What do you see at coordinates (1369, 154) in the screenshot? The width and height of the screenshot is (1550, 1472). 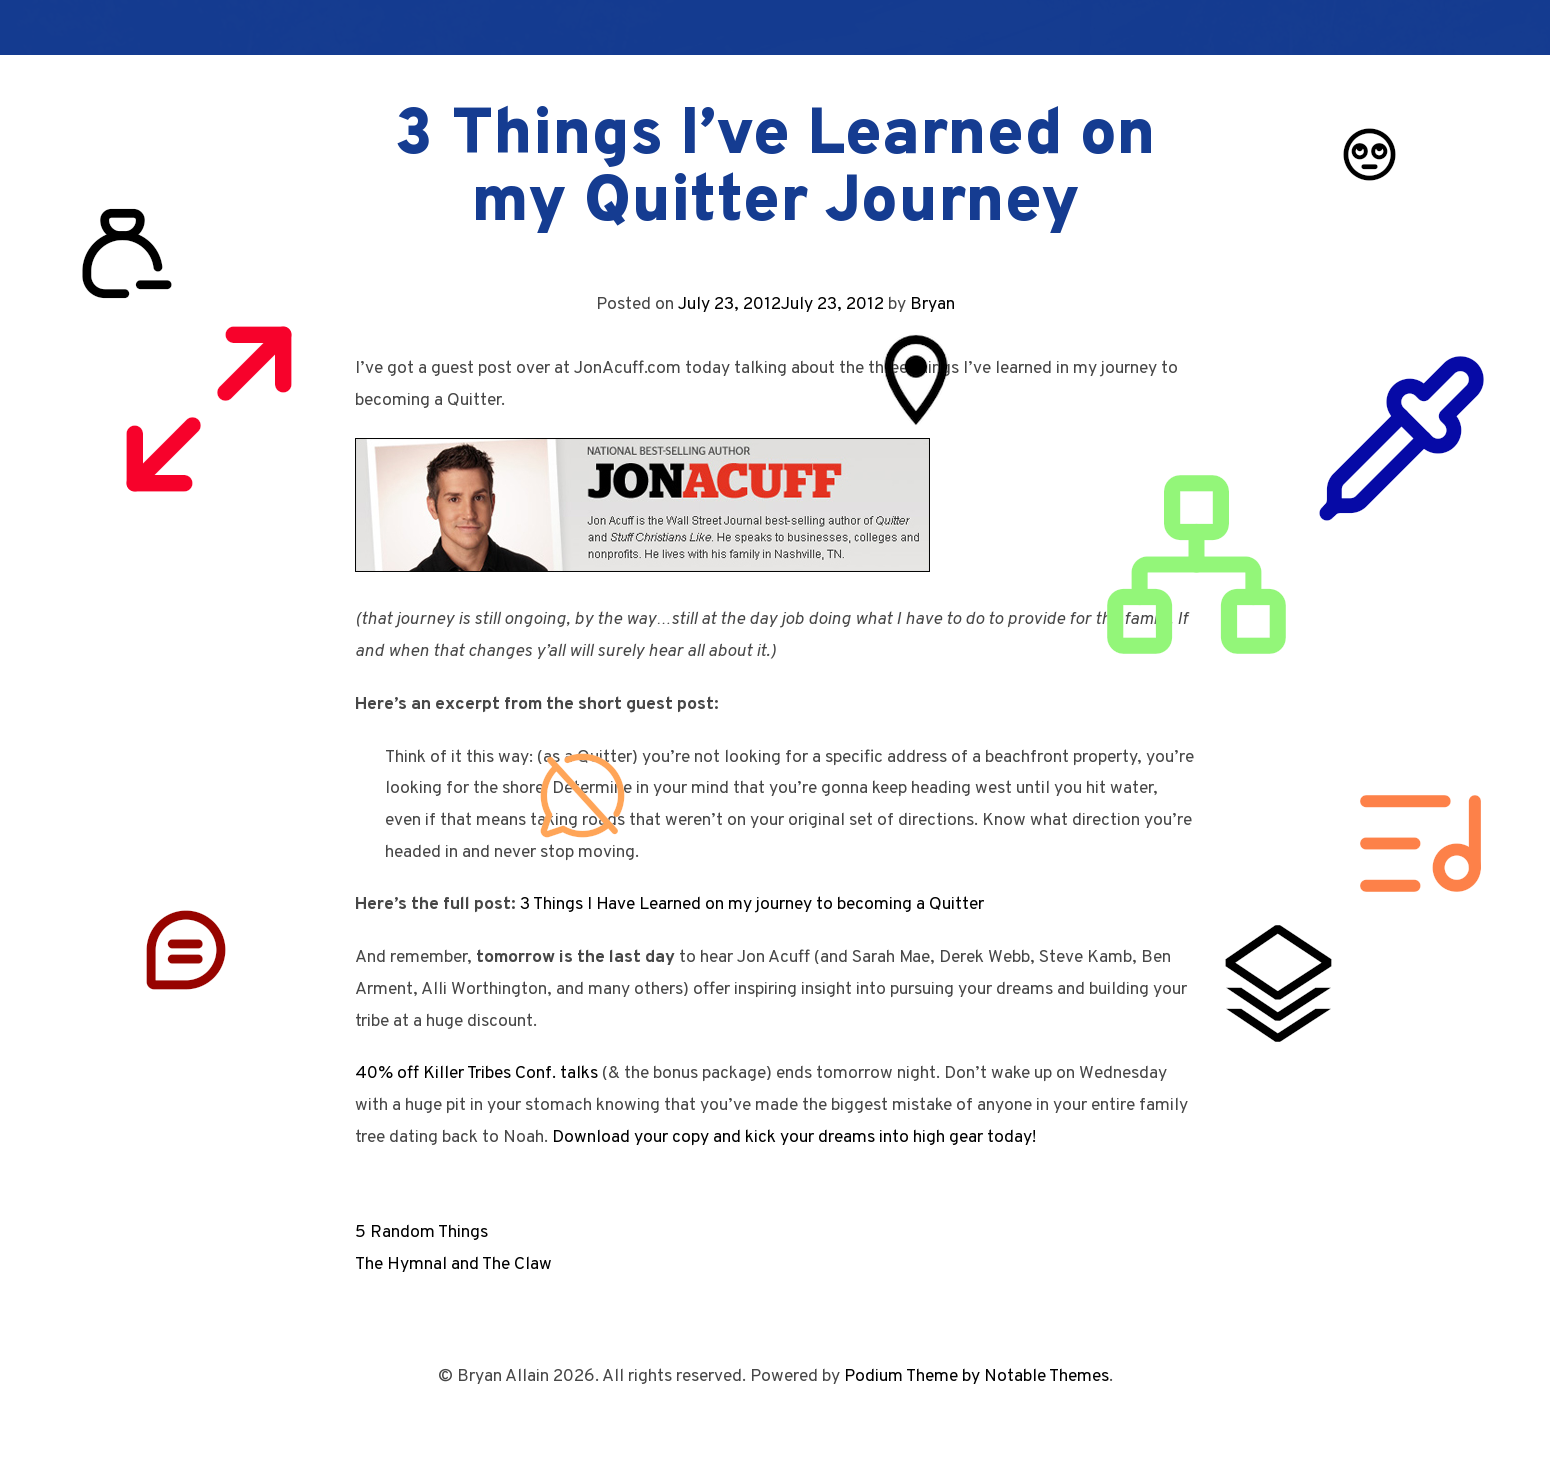 I see `express annoyance or exasperation` at bounding box center [1369, 154].